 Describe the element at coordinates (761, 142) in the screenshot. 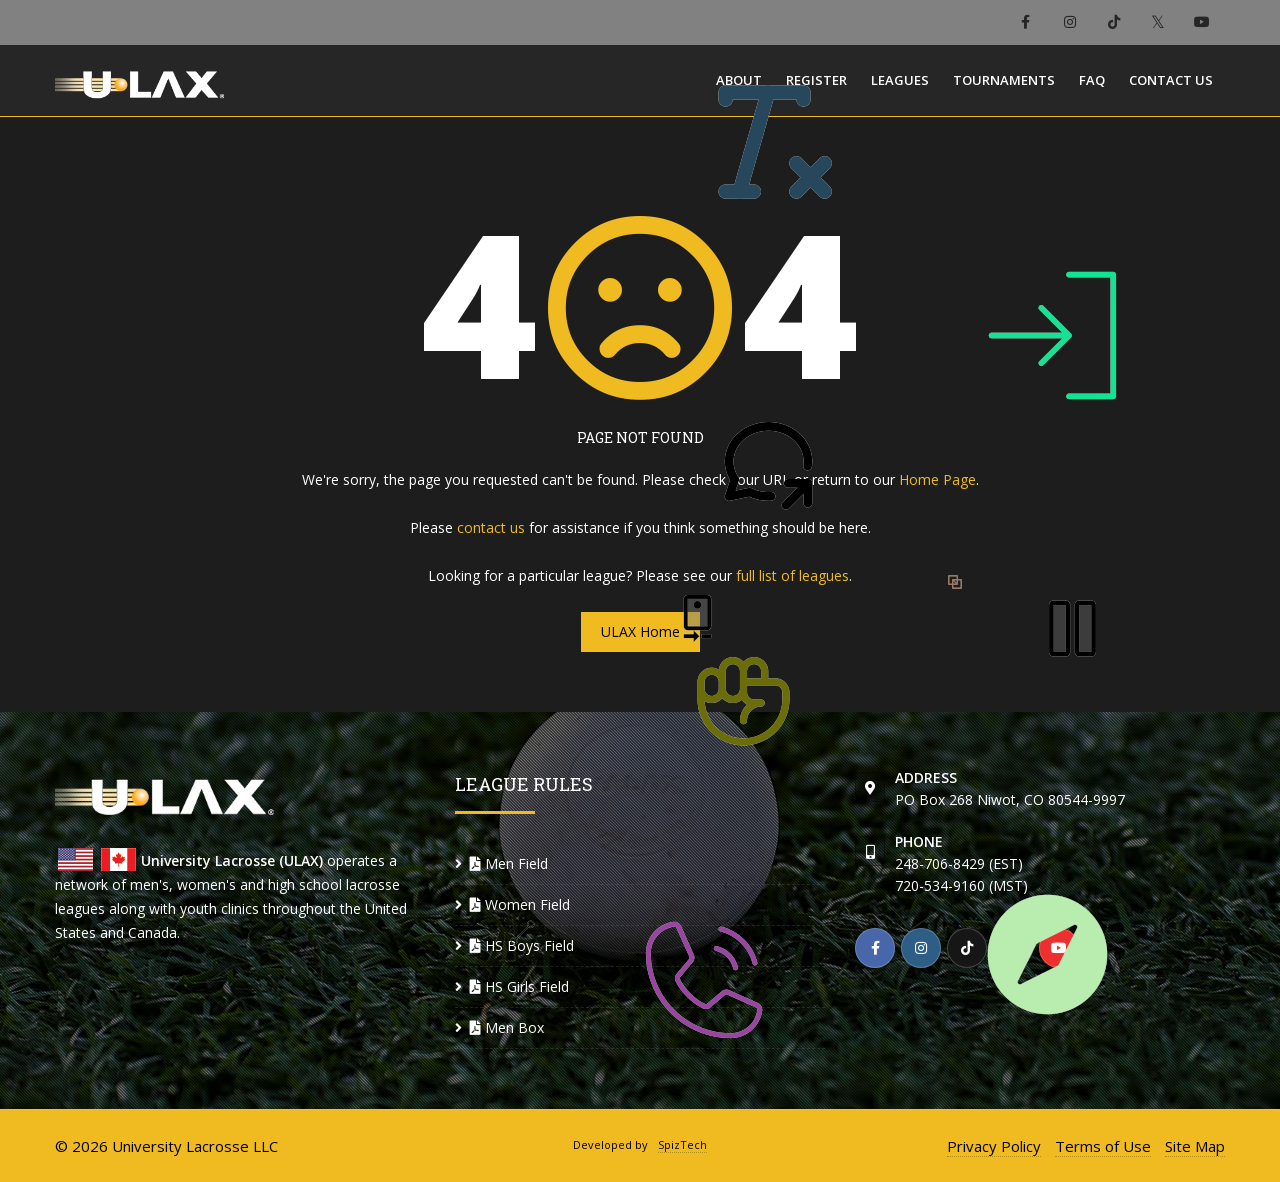

I see `clear text formatting` at that location.